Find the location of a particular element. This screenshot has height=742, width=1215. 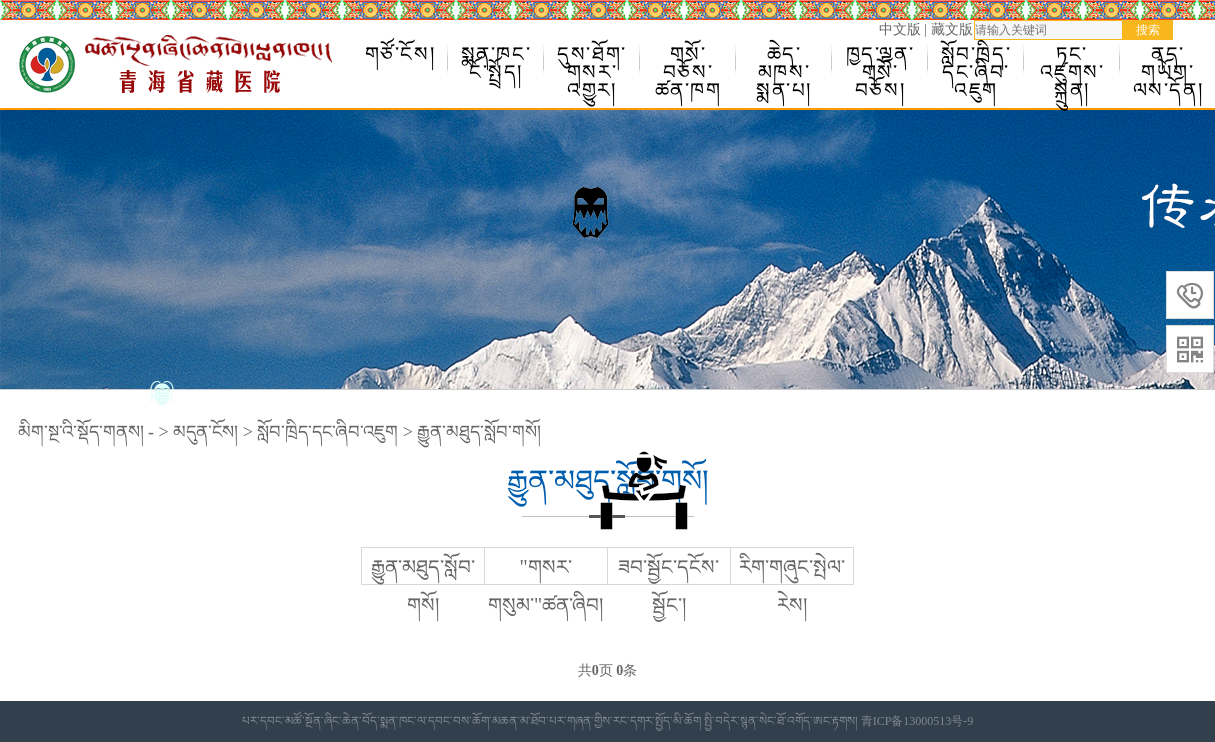

trilobite fossil icon for a paleontology or natural history app is located at coordinates (162, 393).